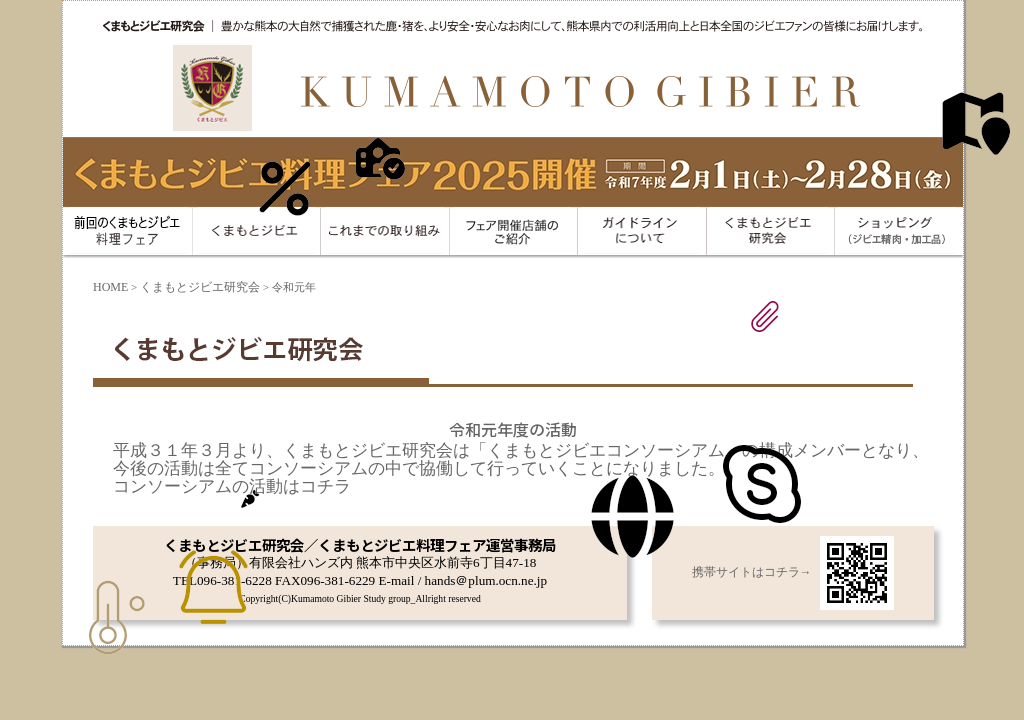 Image resolution: width=1024 pixels, height=720 pixels. What do you see at coordinates (110, 617) in the screenshot?
I see `view current temperature` at bounding box center [110, 617].